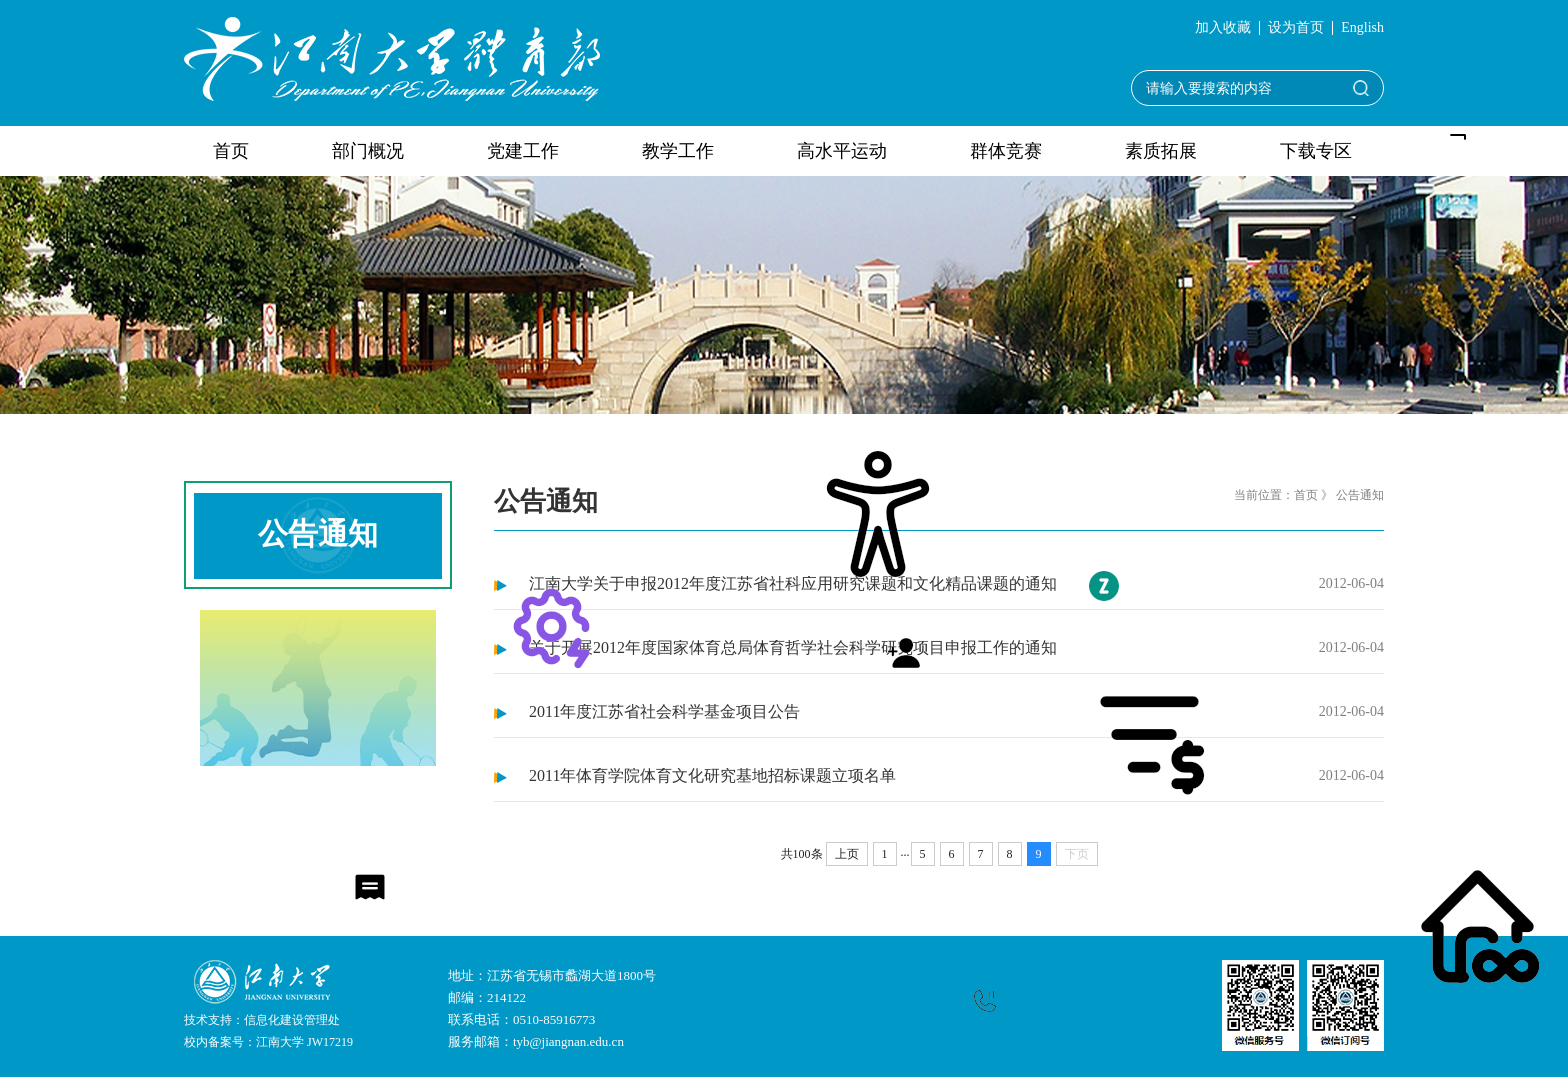 This screenshot has width=1568, height=1077. I want to click on filter results by price or cost, so click(1149, 734).